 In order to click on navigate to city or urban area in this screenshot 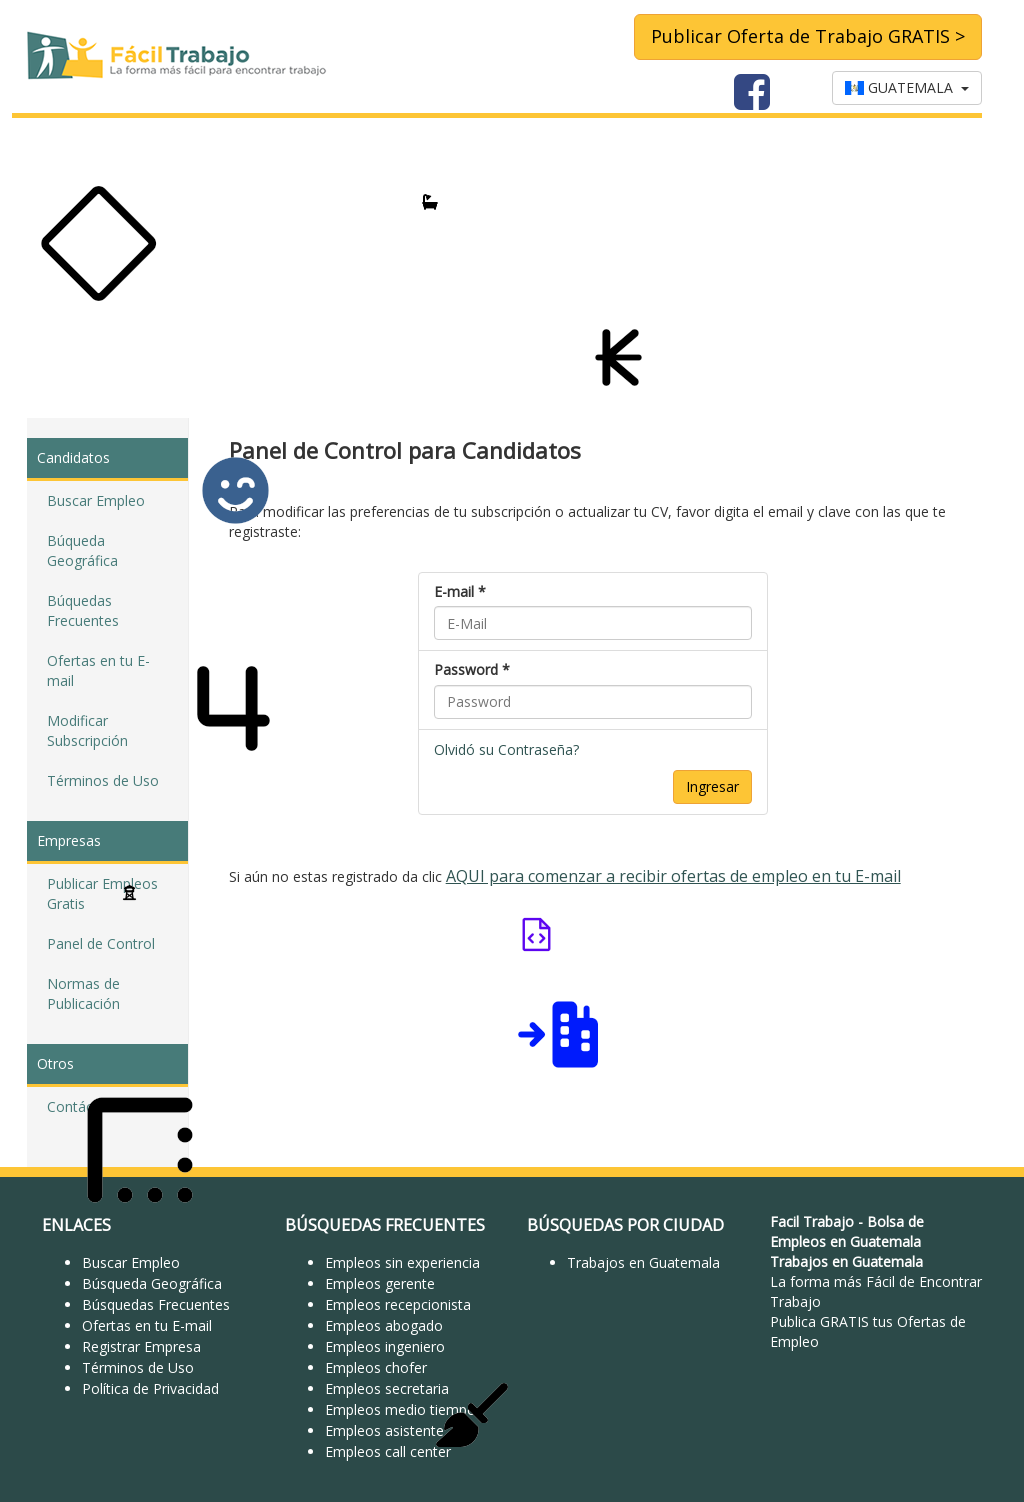, I will do `click(556, 1034)`.